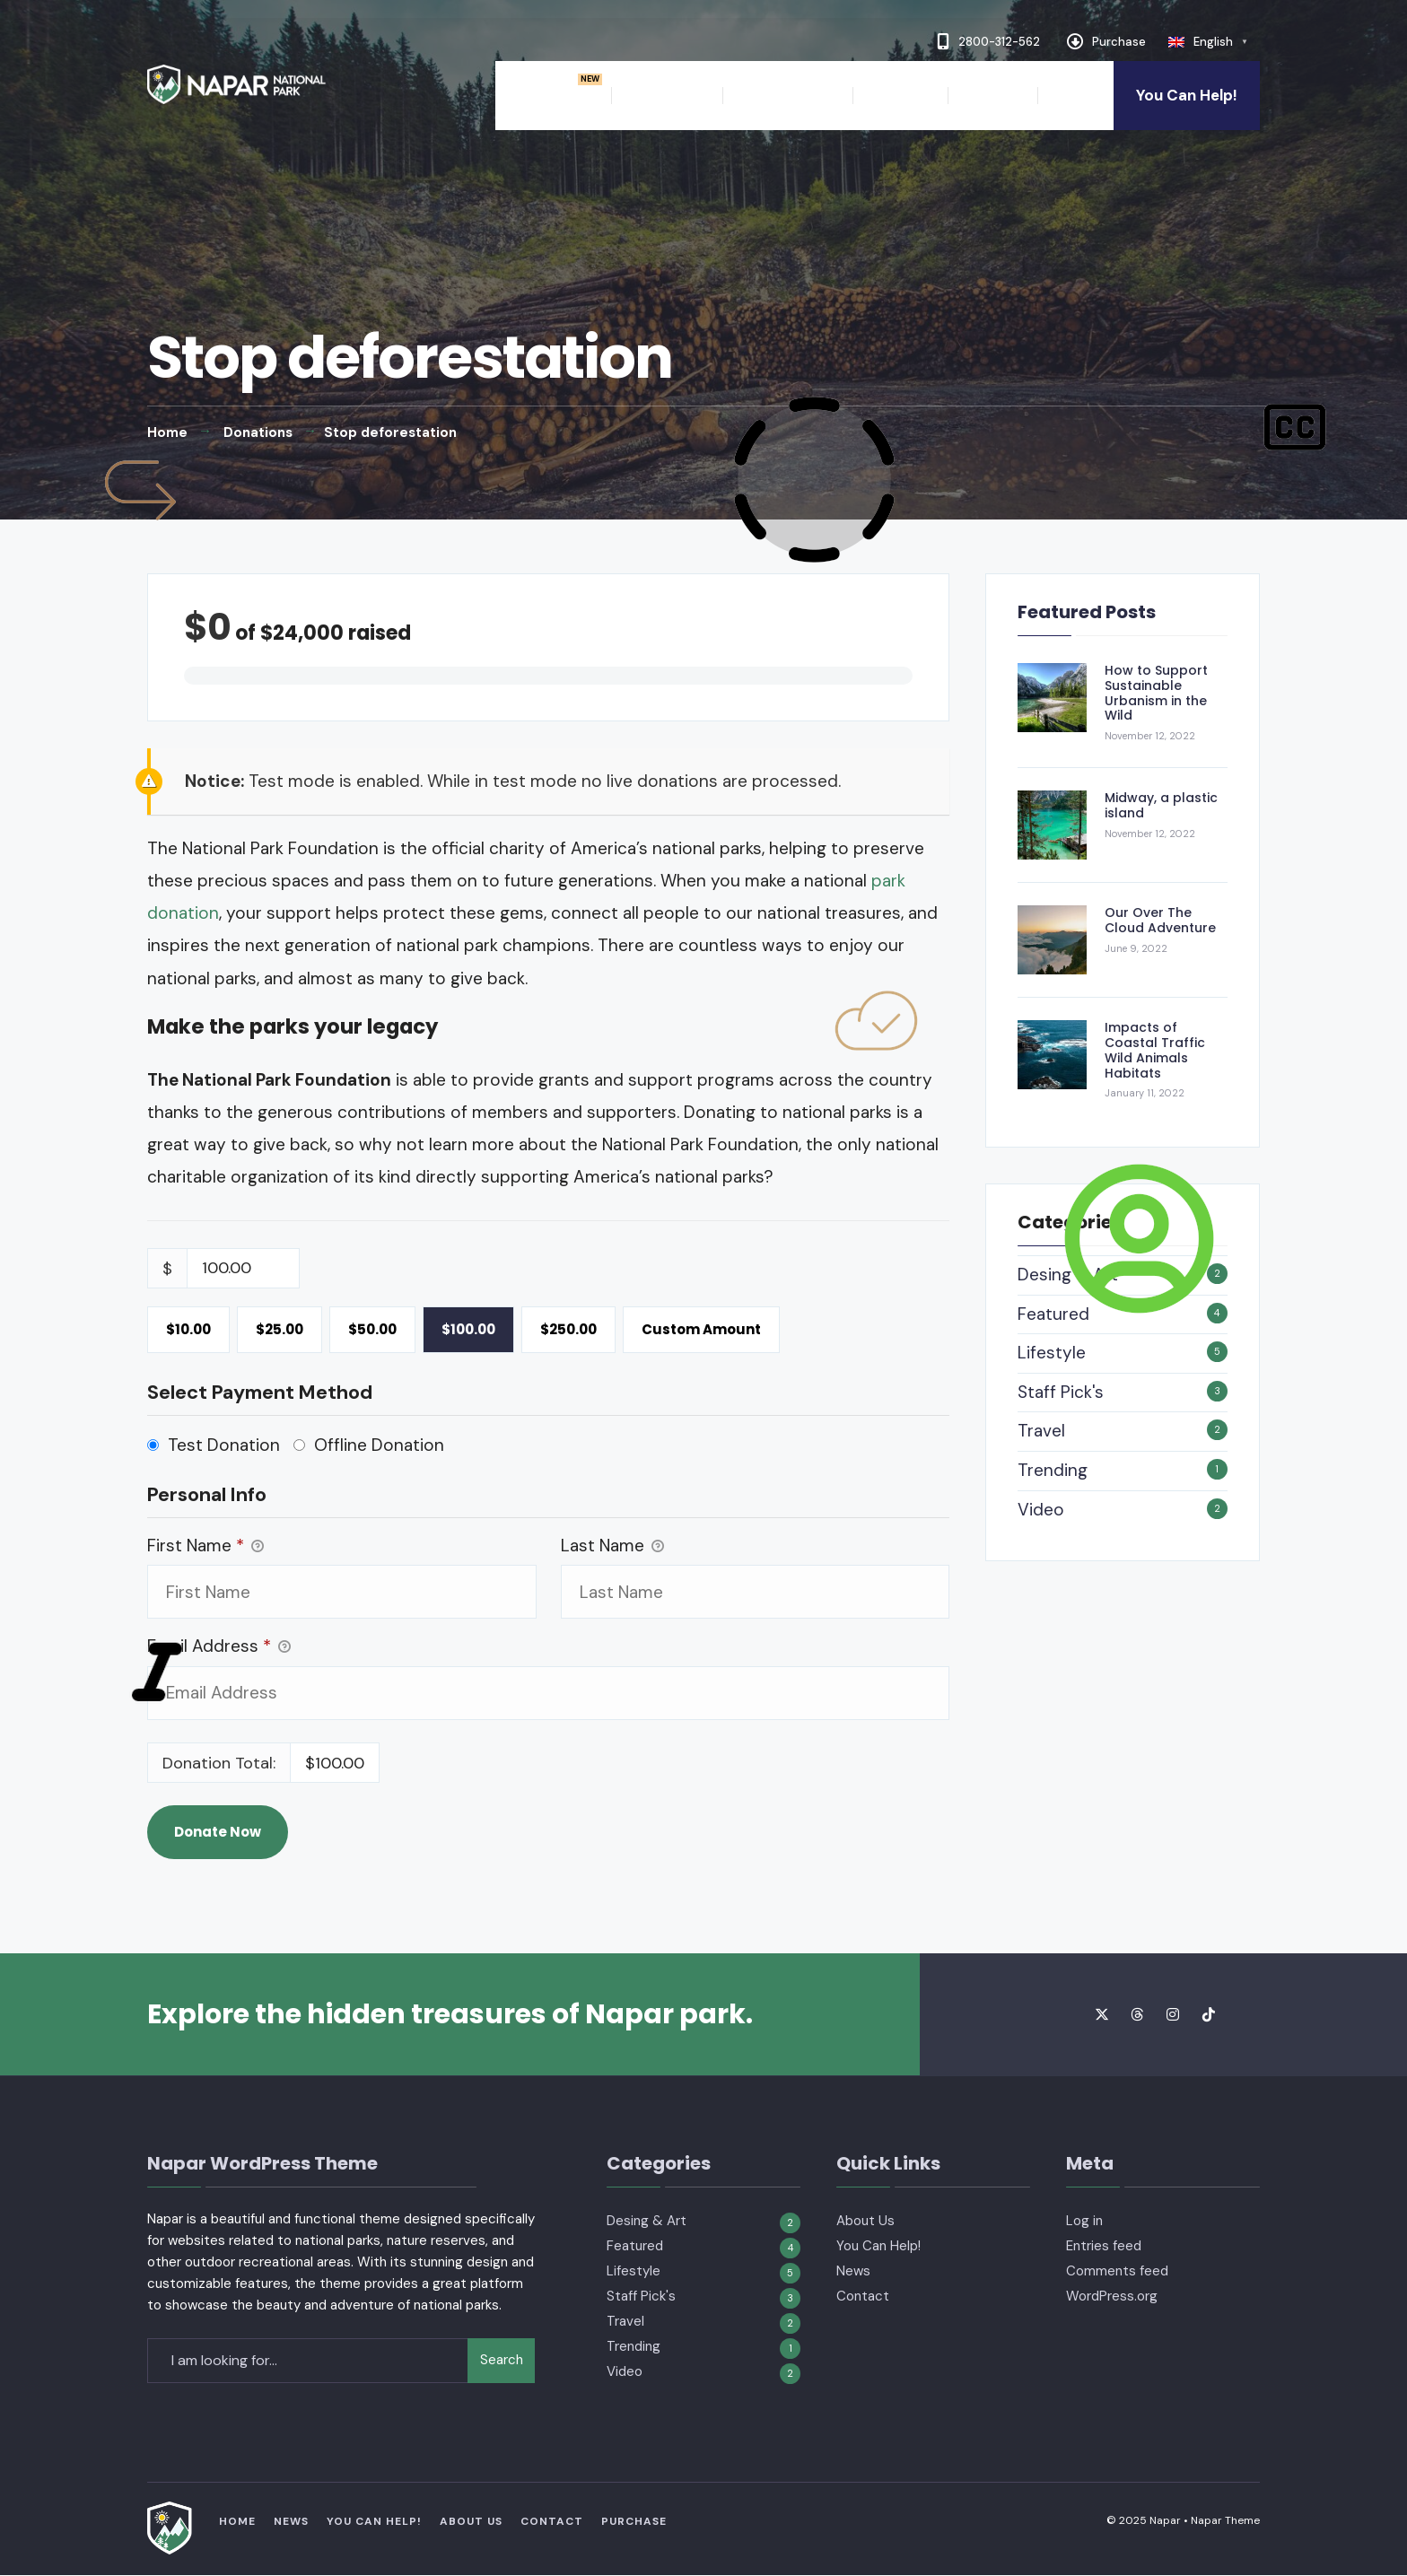  What do you see at coordinates (140, 487) in the screenshot?
I see `redo or repeat last action` at bounding box center [140, 487].